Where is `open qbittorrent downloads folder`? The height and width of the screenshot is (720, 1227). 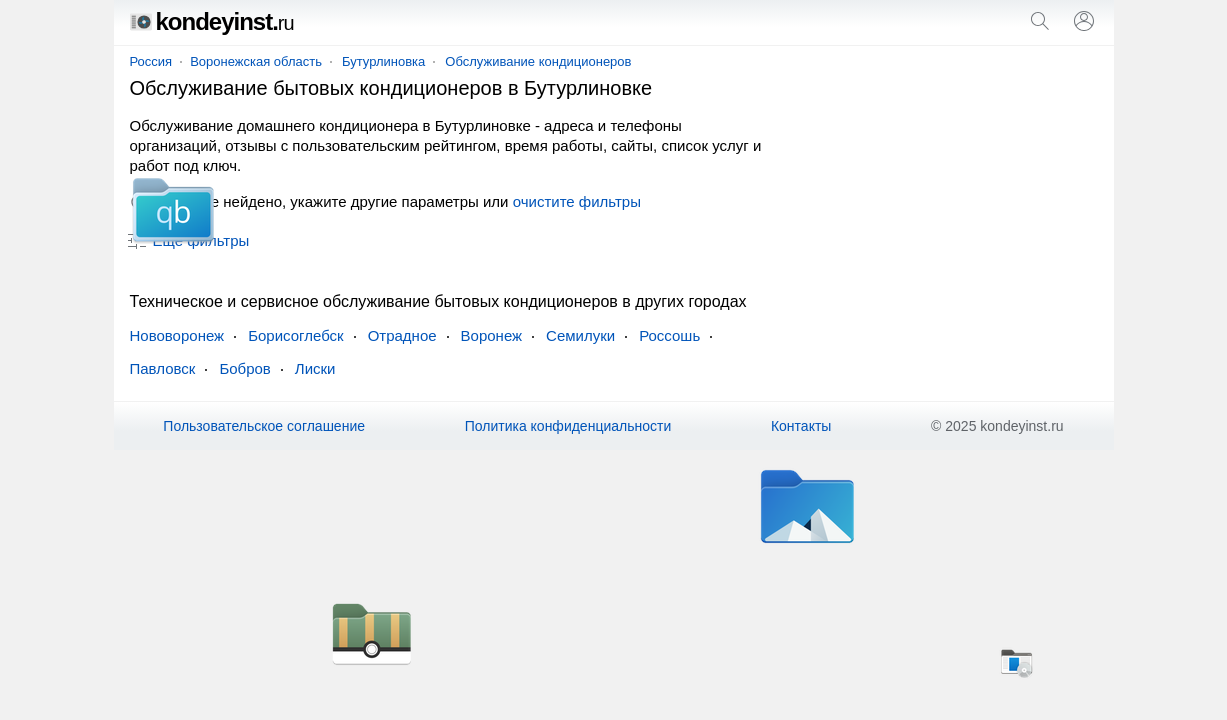
open qbittorrent downloads folder is located at coordinates (173, 212).